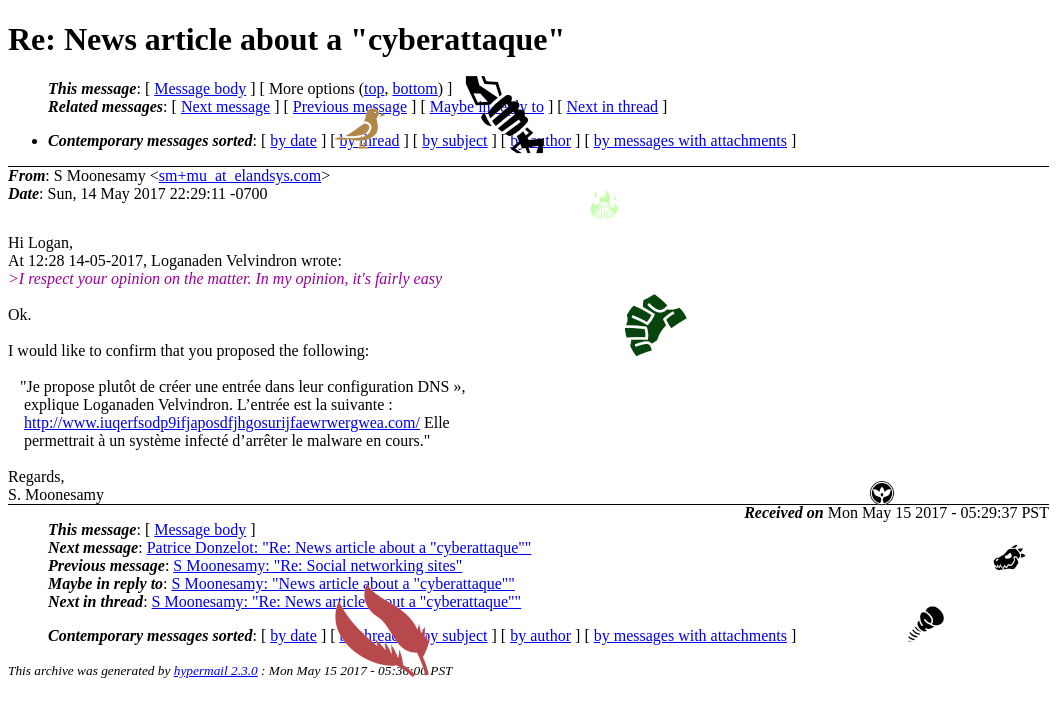 The image size is (1057, 720). Describe the element at coordinates (604, 204) in the screenshot. I see `indicates a pyre or bonfire game element` at that location.